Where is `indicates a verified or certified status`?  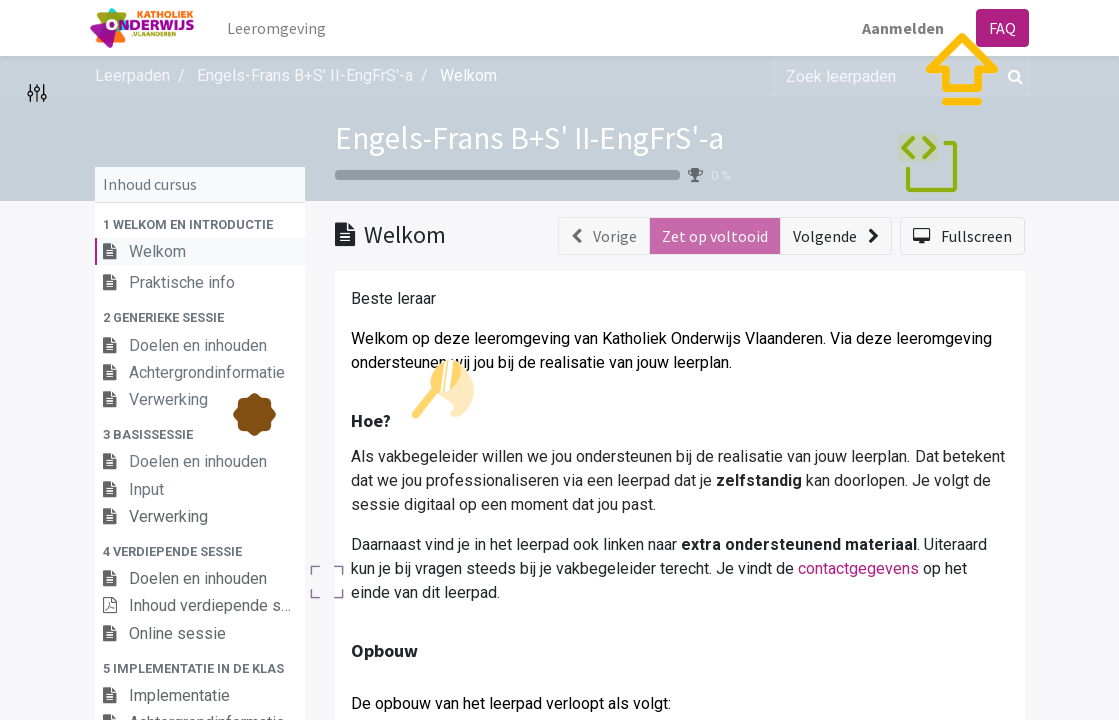
indicates a verified or certified status is located at coordinates (254, 414).